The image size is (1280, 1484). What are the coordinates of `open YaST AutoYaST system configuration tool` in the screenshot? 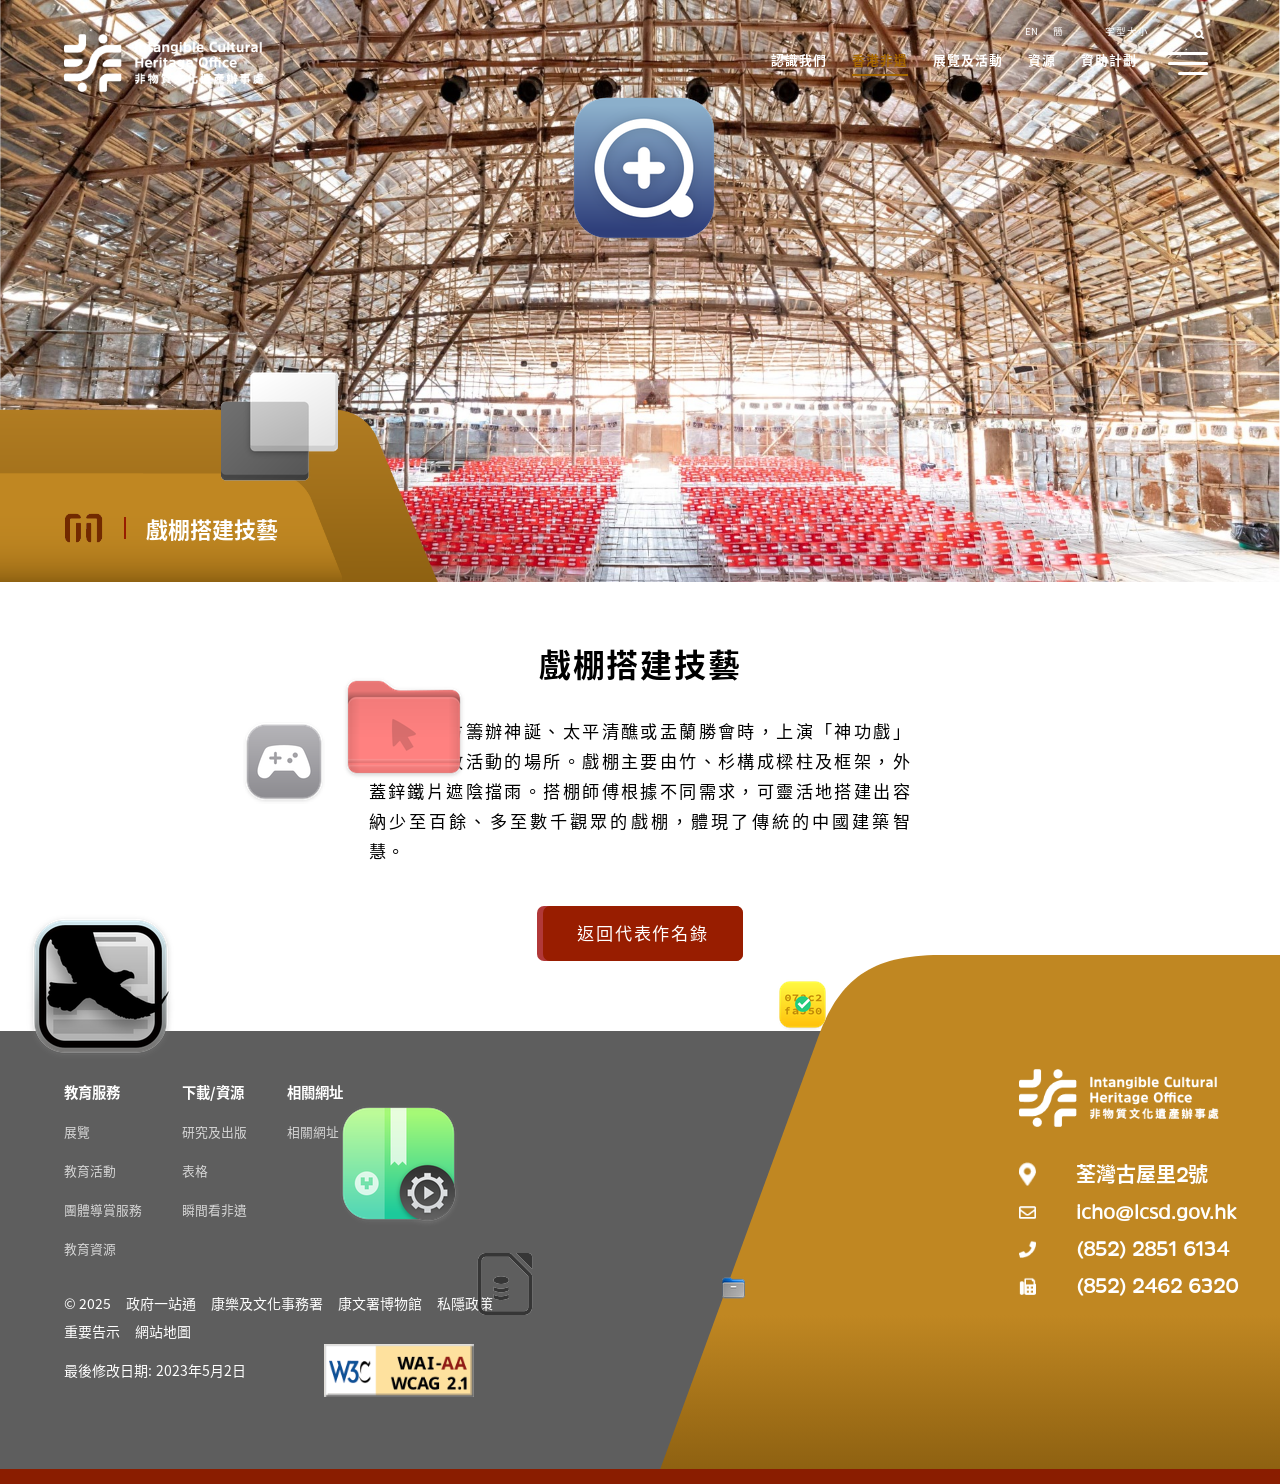 It's located at (398, 1163).